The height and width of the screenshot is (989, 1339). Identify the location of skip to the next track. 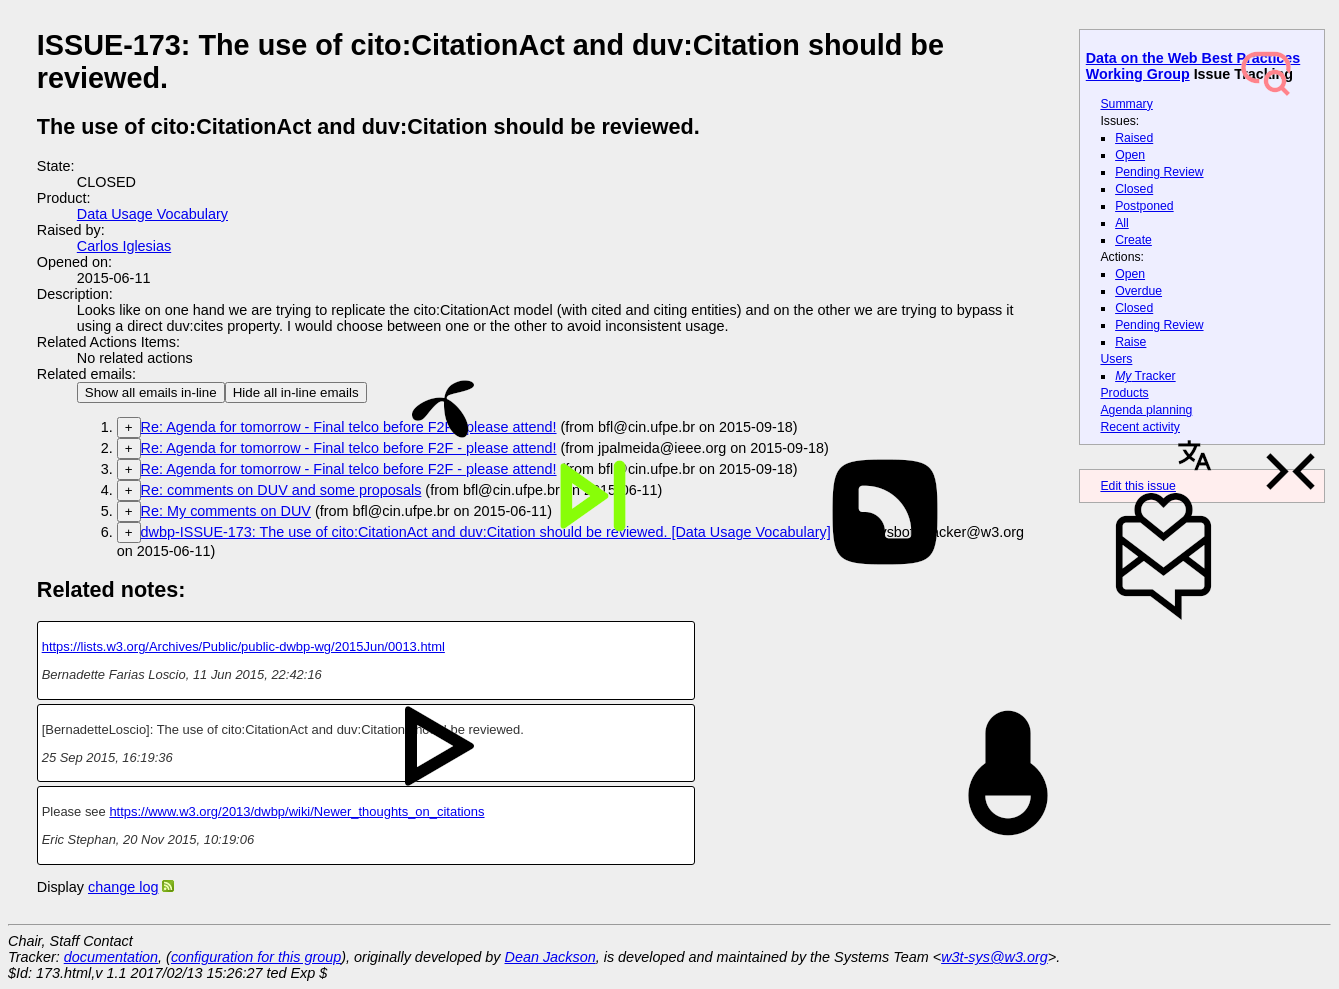
(590, 496).